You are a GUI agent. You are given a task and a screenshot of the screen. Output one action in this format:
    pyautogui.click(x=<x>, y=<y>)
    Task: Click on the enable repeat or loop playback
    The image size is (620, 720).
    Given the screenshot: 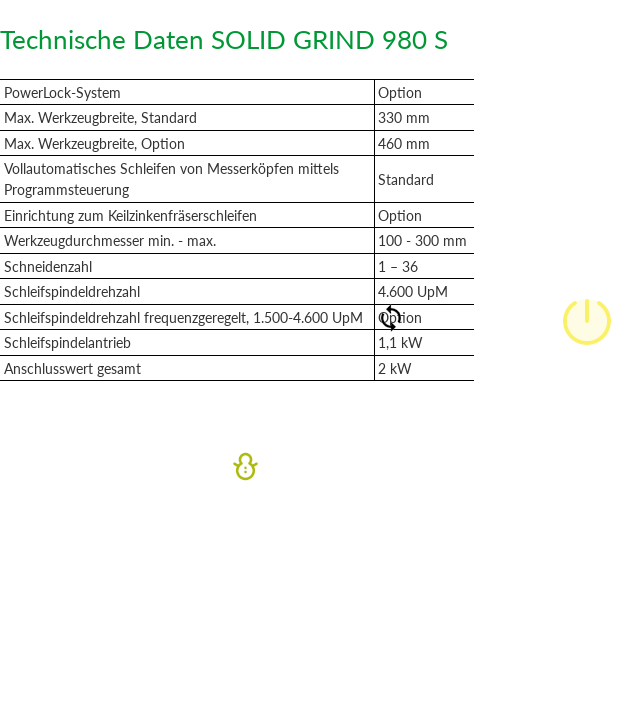 What is the action you would take?
    pyautogui.click(x=391, y=318)
    